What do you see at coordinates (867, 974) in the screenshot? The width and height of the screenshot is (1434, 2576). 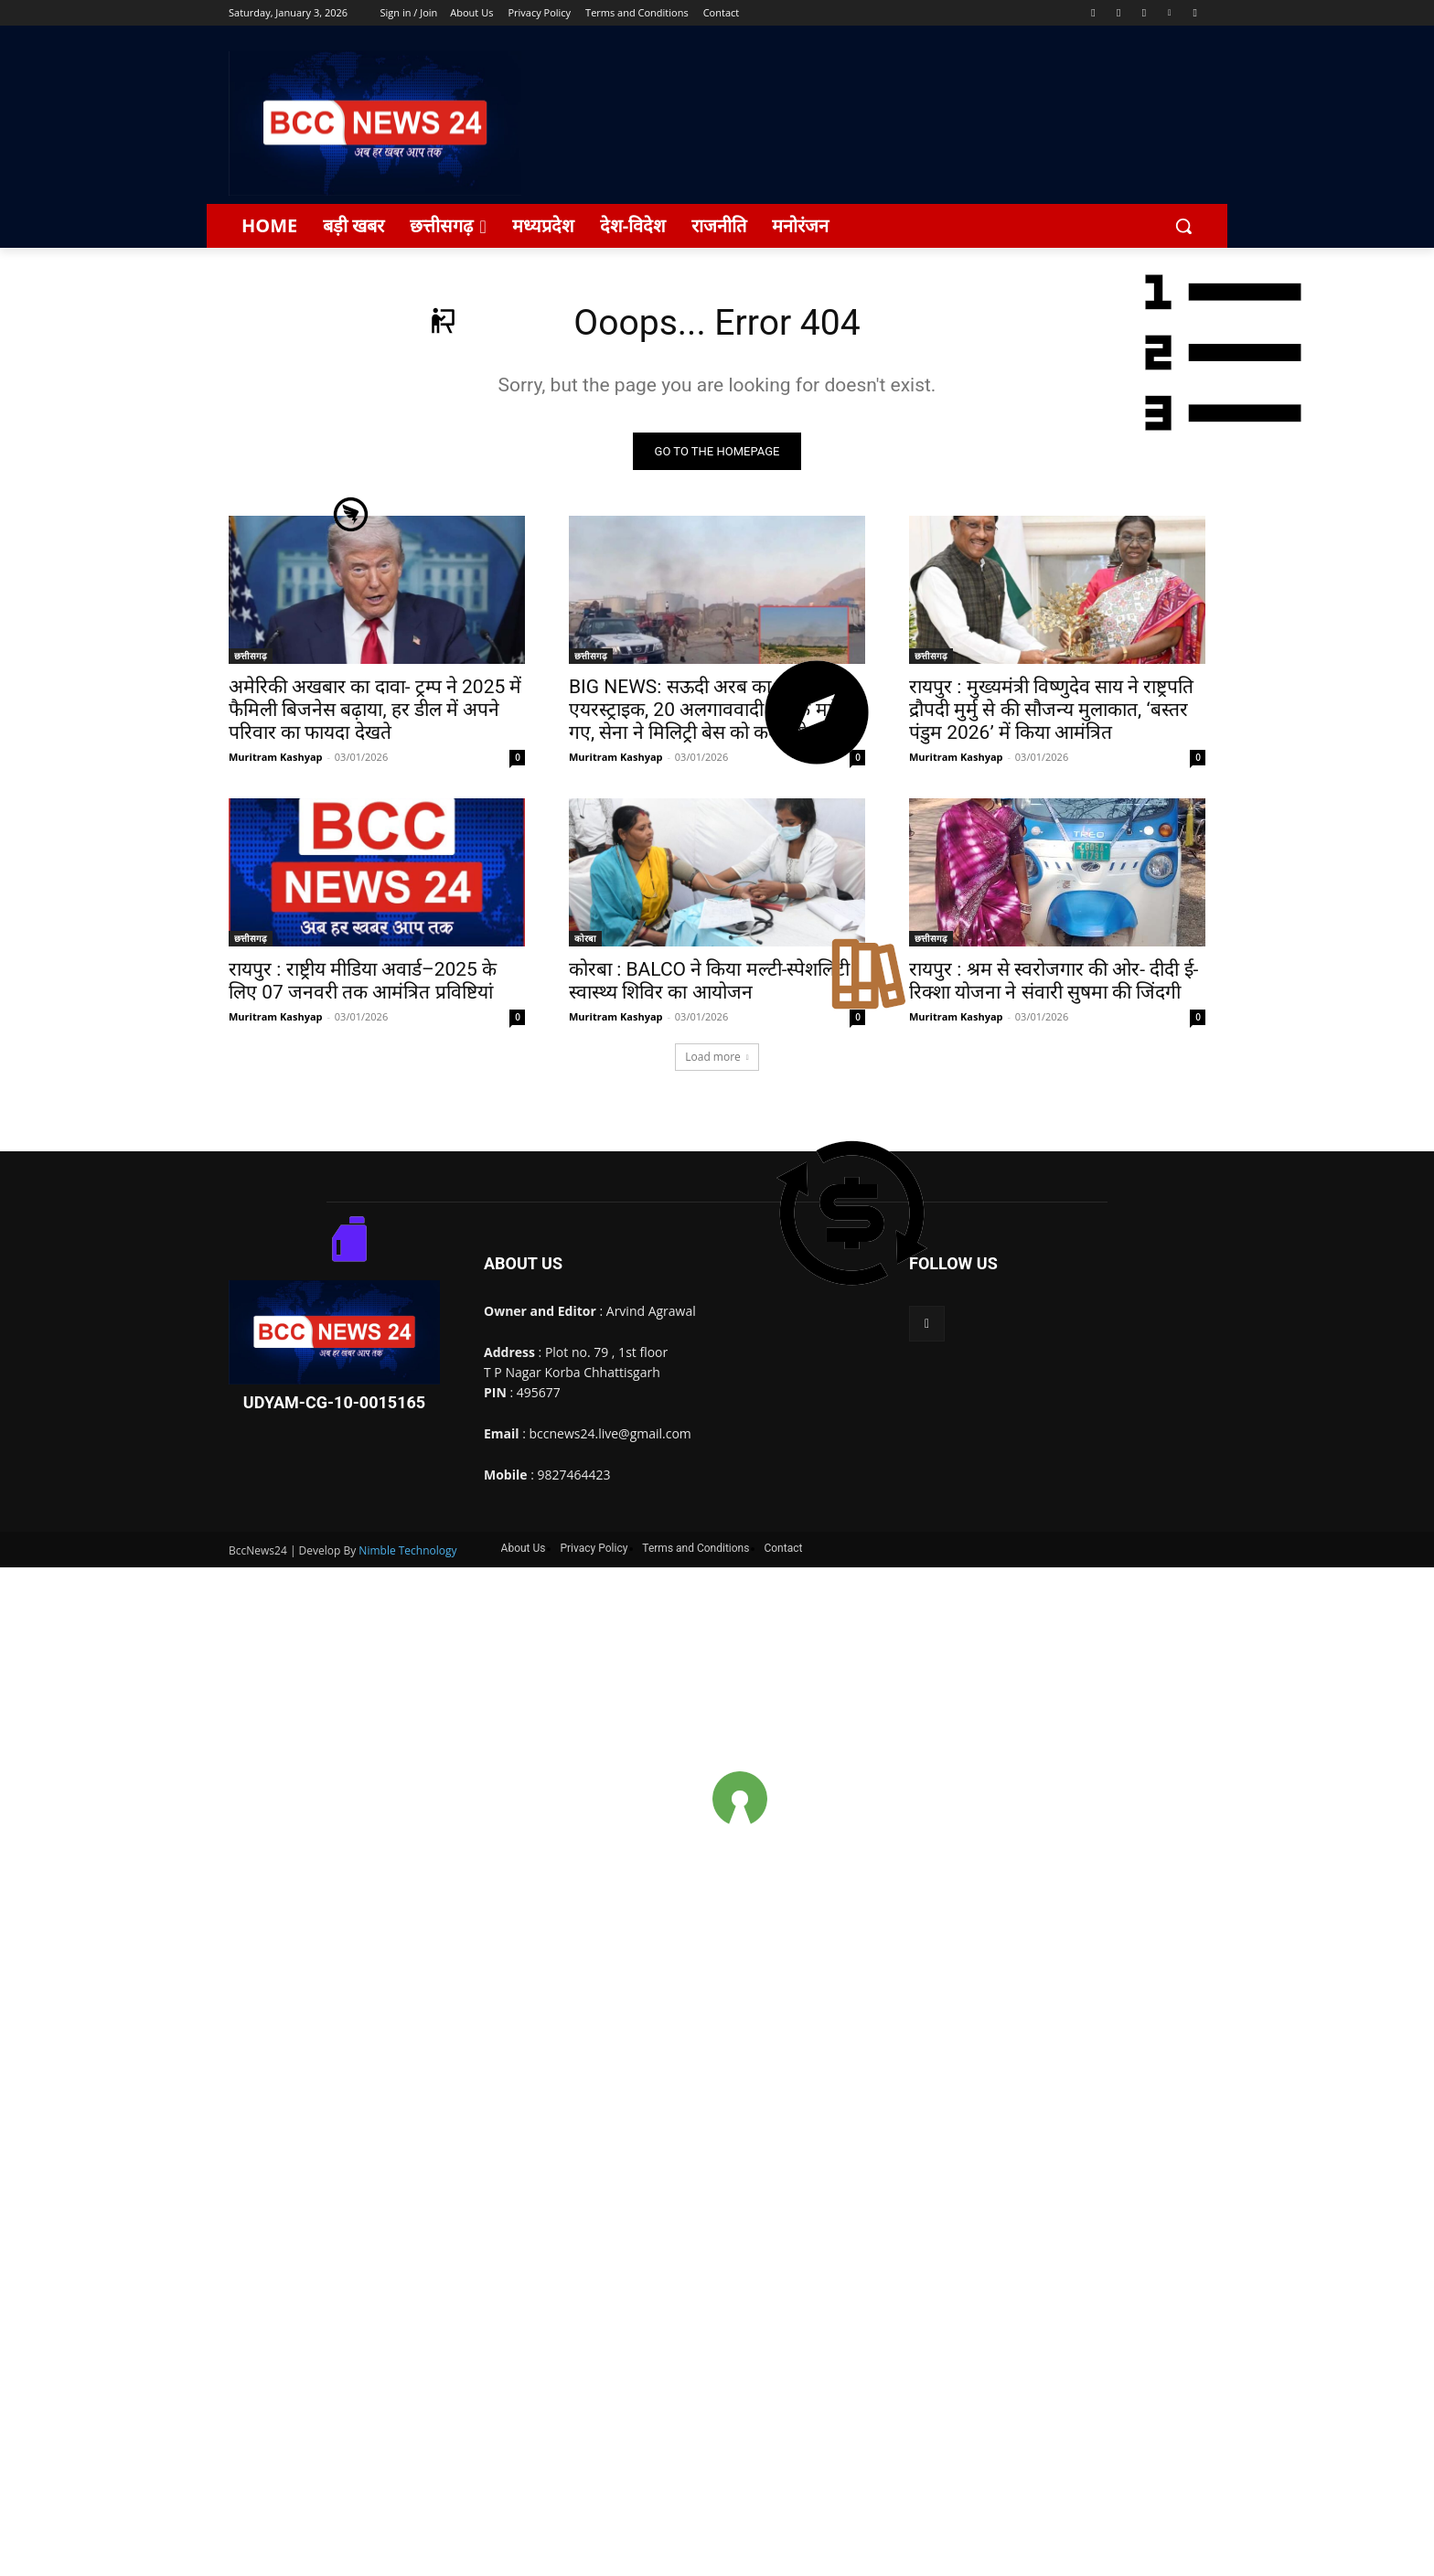 I see `browse your digital library` at bounding box center [867, 974].